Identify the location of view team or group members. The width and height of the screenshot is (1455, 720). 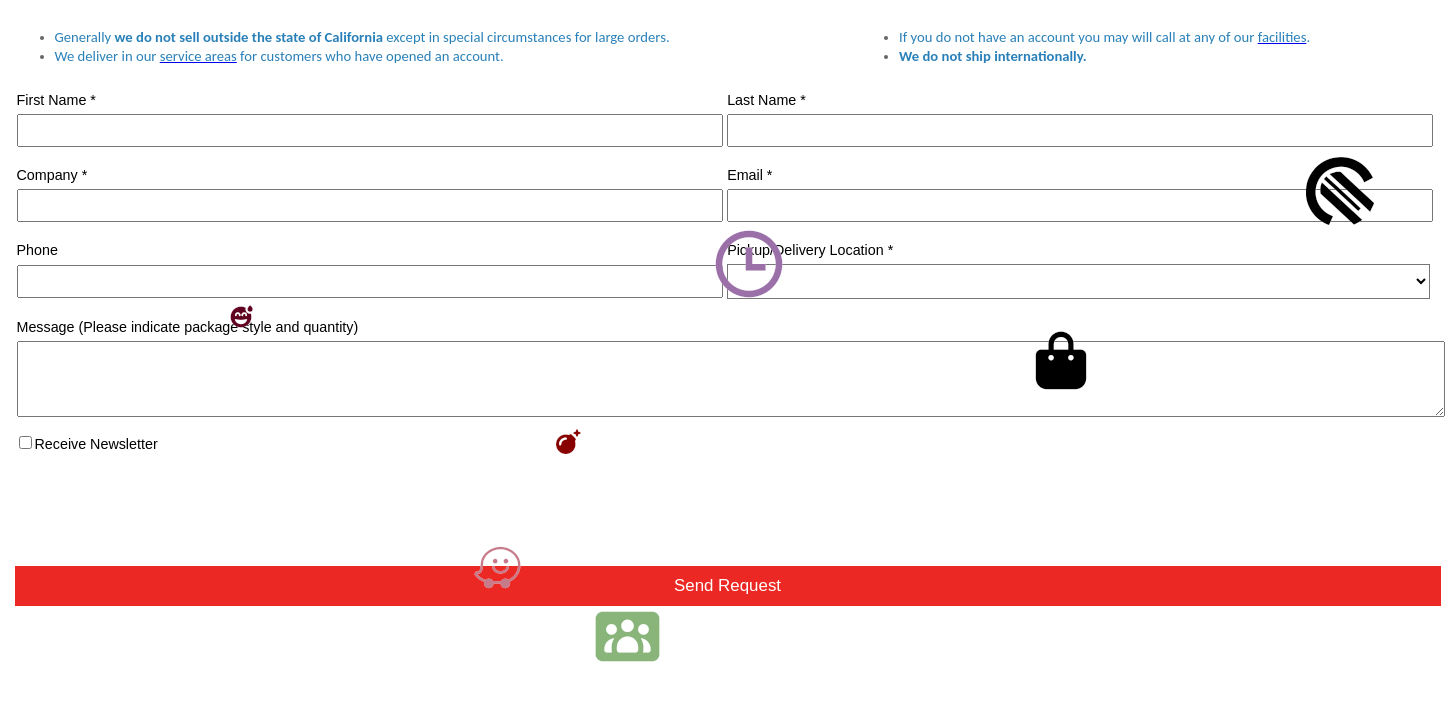
(627, 636).